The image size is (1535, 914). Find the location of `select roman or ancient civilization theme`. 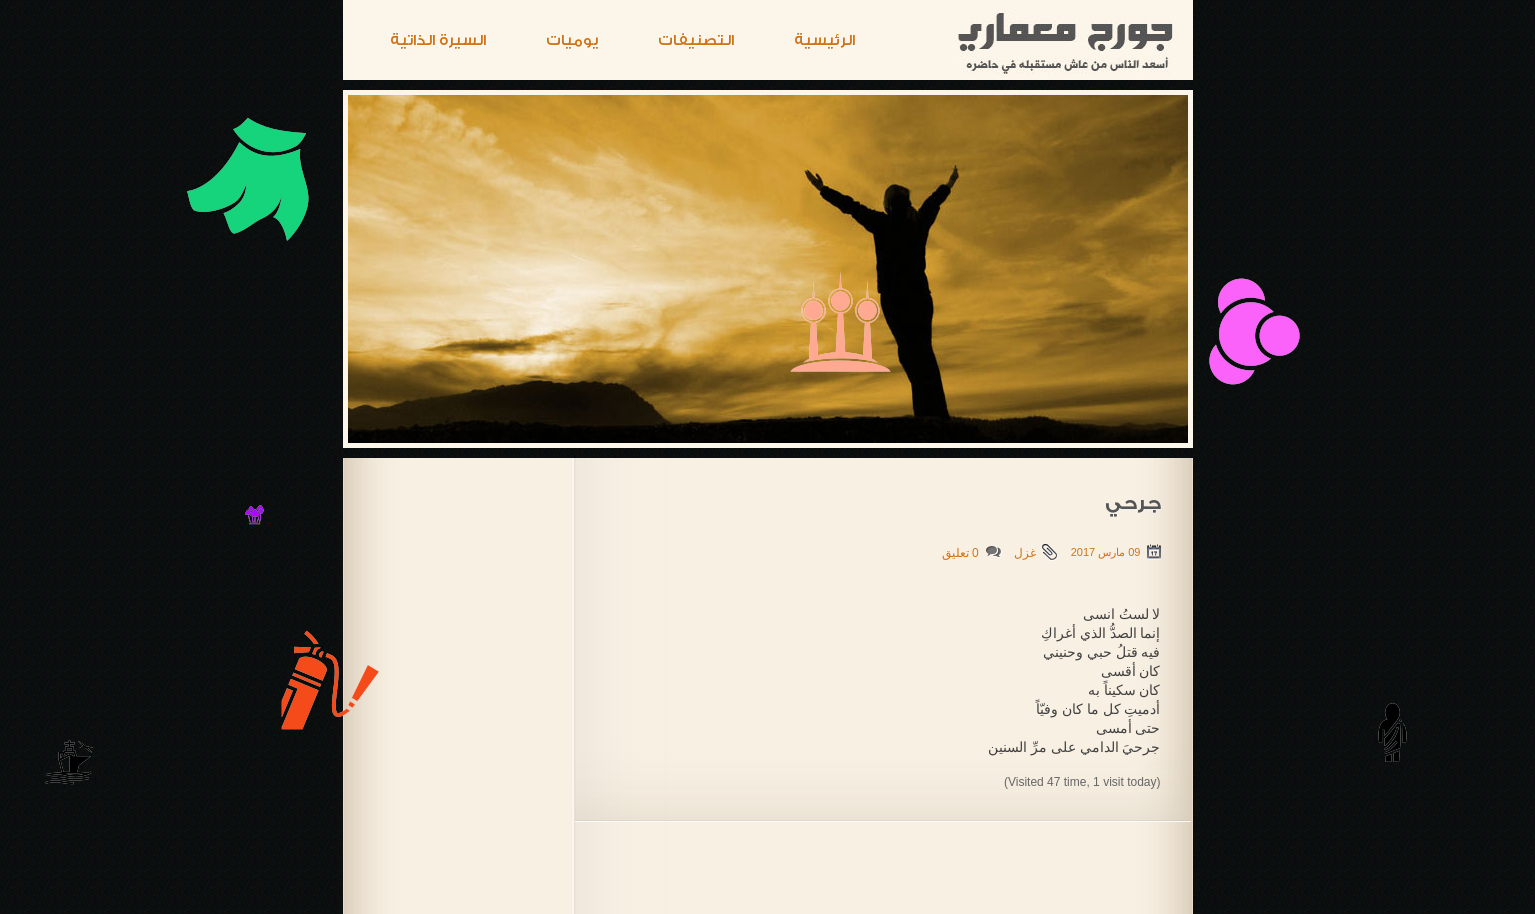

select roman or ancient civilization theme is located at coordinates (1392, 732).